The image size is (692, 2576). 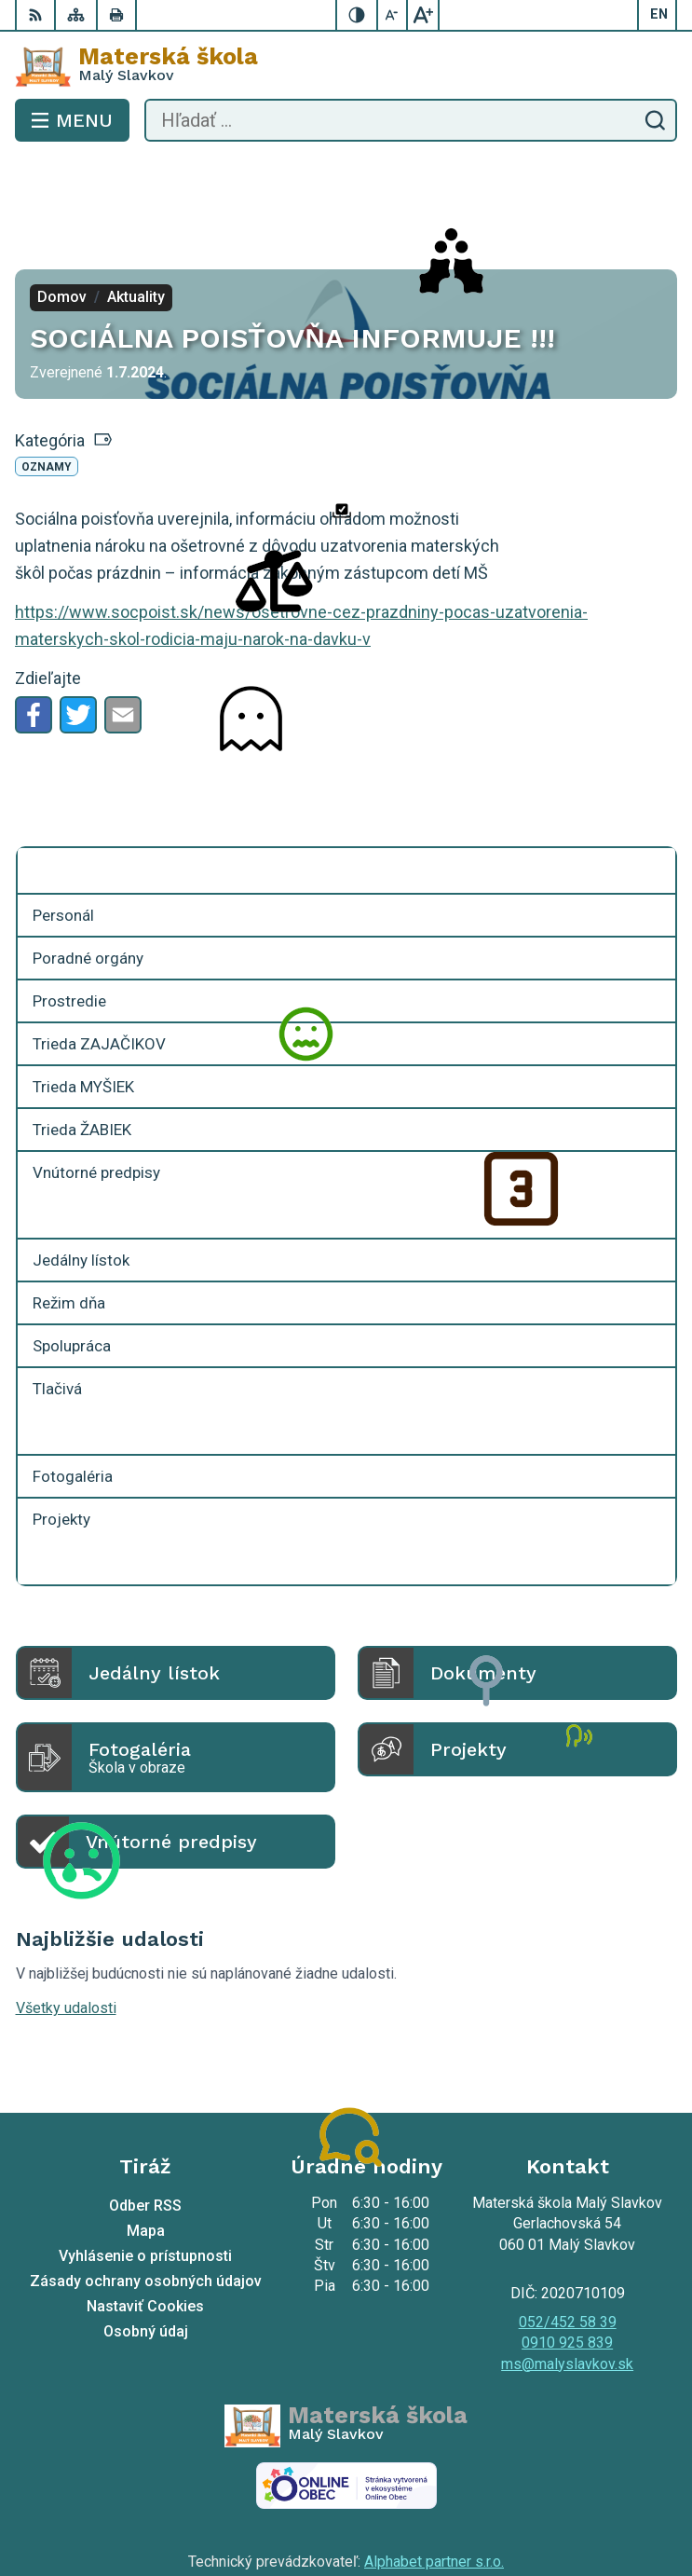 I want to click on activate text-to-speech or voice output, so click(x=579, y=1736).